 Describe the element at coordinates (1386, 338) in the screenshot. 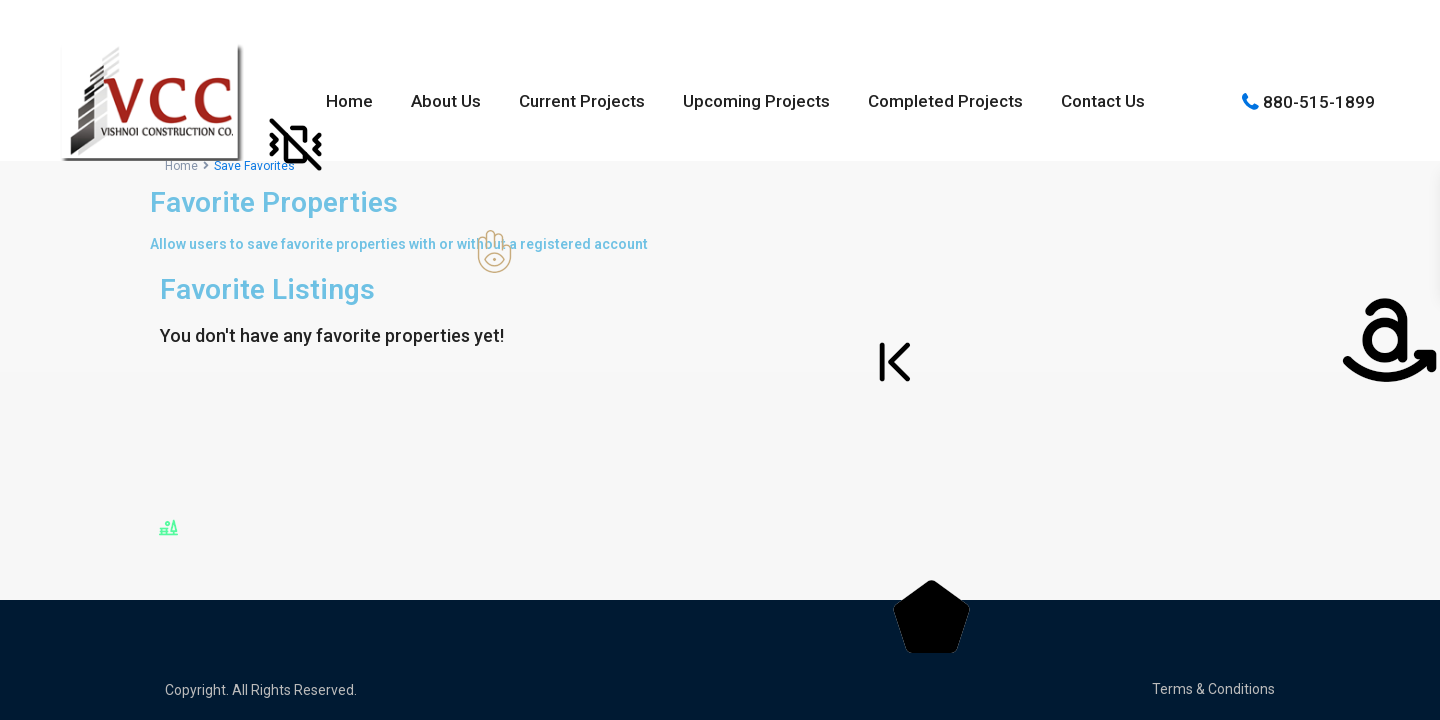

I see `open the Amazon app or website` at that location.